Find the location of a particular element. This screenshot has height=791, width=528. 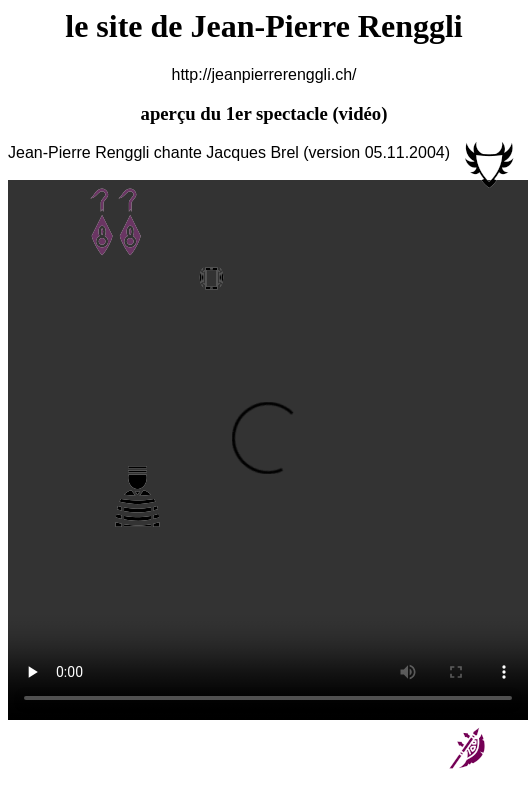

incoming call or notification alert is located at coordinates (211, 278).